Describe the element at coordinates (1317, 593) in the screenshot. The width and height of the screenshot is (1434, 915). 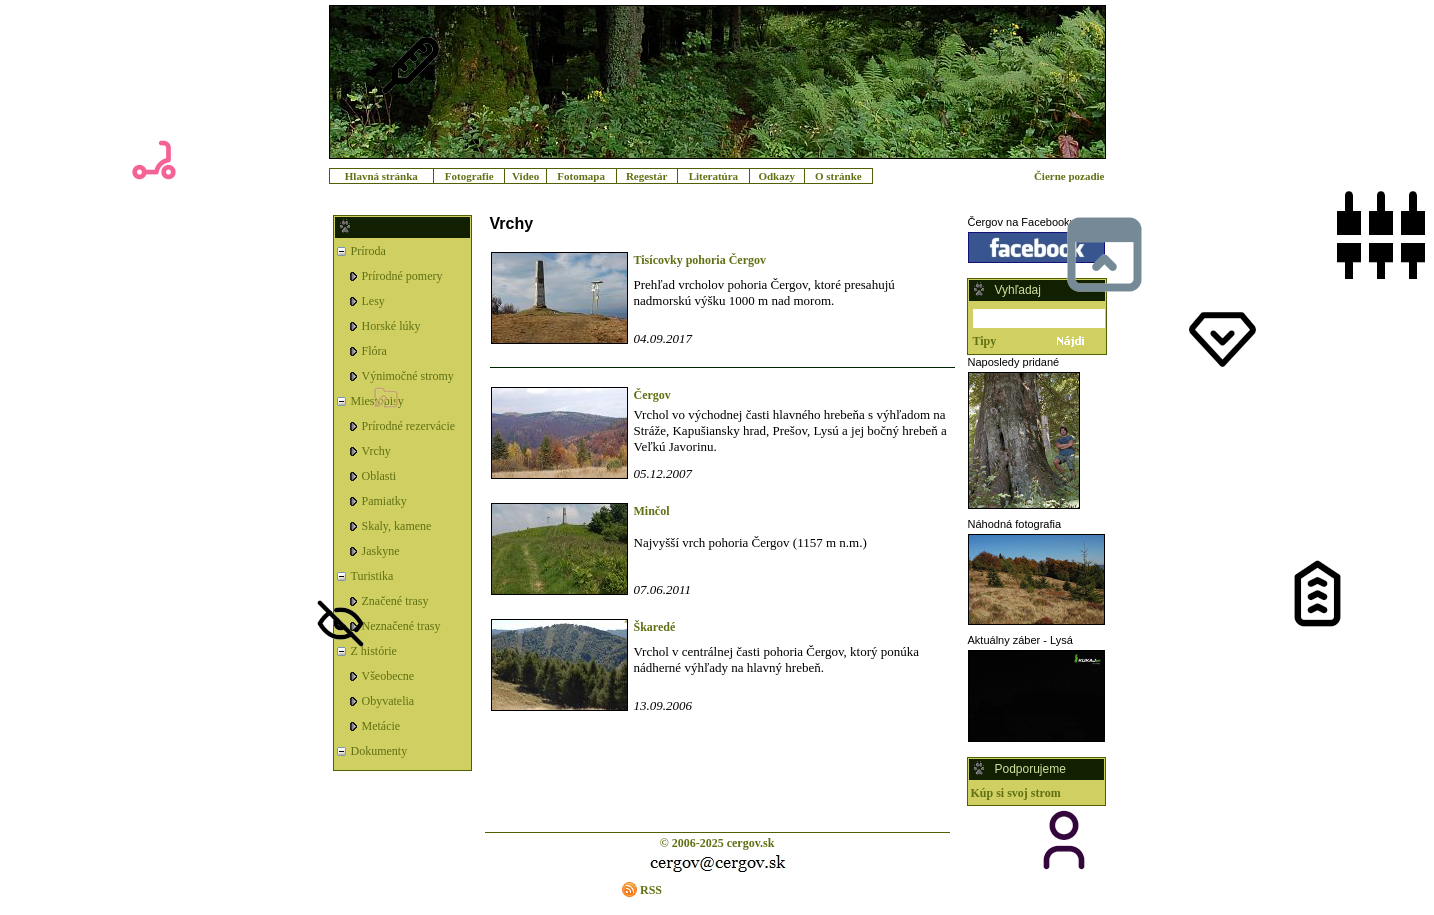
I see `view military or user rank status` at that location.